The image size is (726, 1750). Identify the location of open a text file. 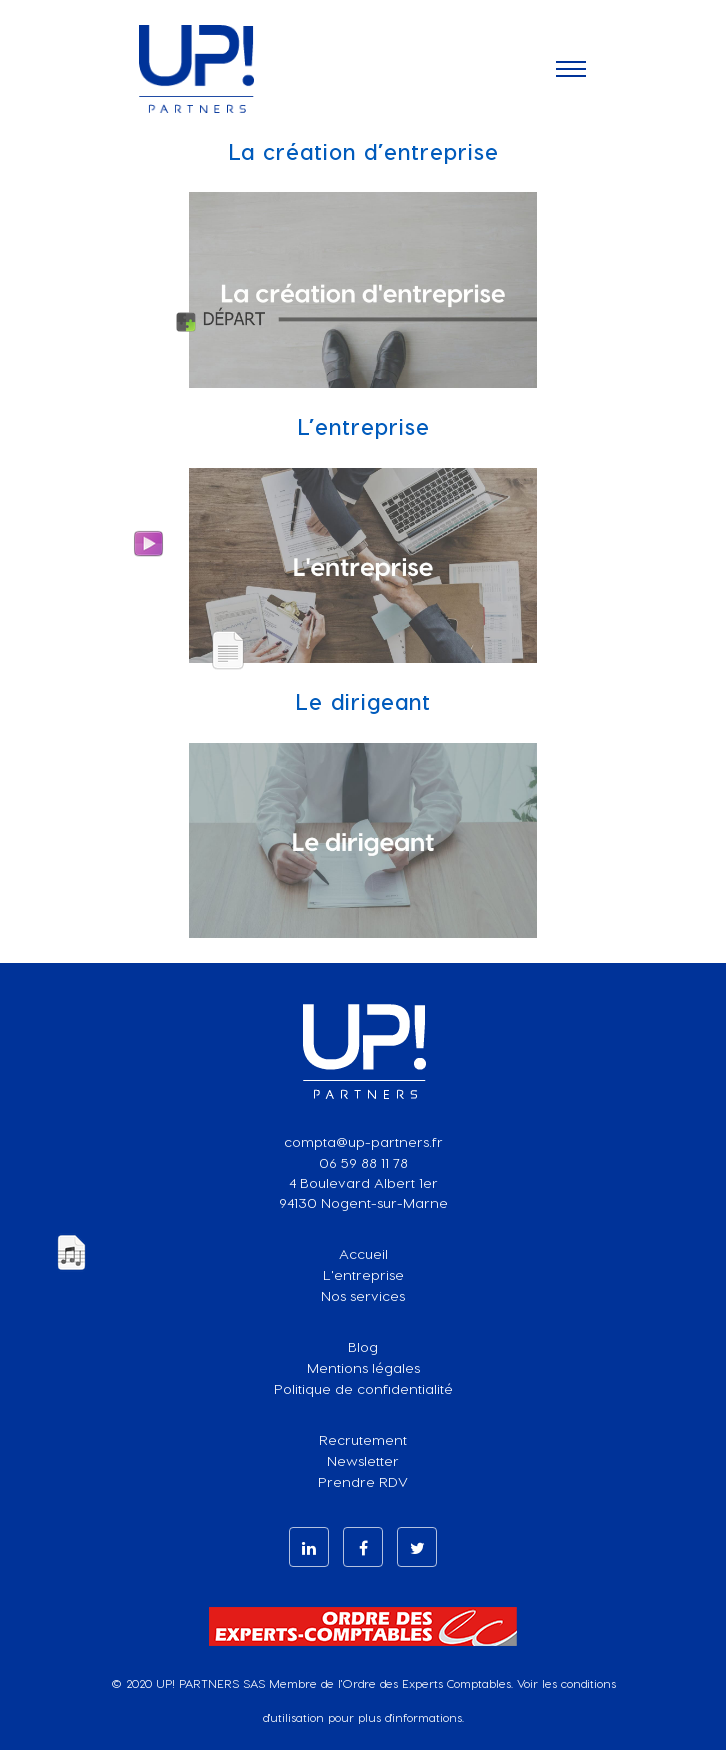
(228, 650).